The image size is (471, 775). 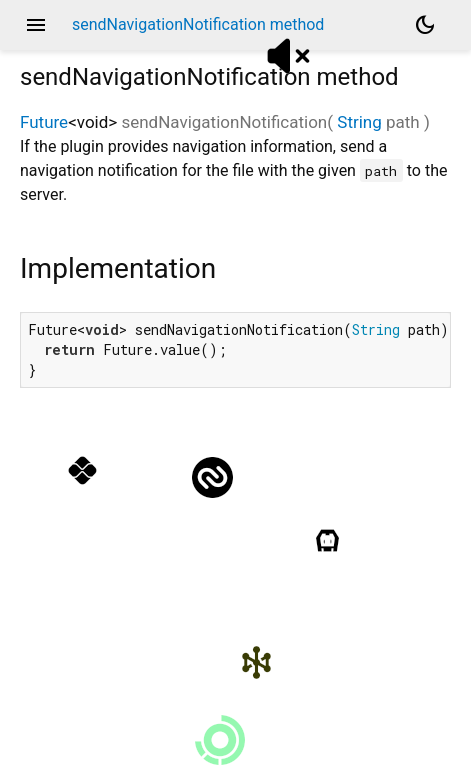 What do you see at coordinates (82, 470) in the screenshot?
I see `pay with pix instant payment` at bounding box center [82, 470].